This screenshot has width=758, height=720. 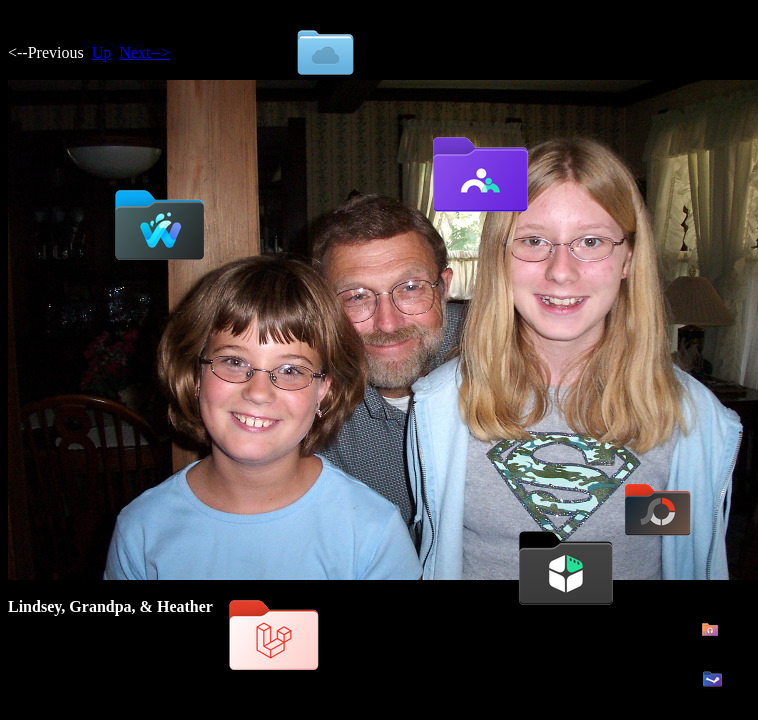 I want to click on access cloud-synced files and folders, so click(x=325, y=52).